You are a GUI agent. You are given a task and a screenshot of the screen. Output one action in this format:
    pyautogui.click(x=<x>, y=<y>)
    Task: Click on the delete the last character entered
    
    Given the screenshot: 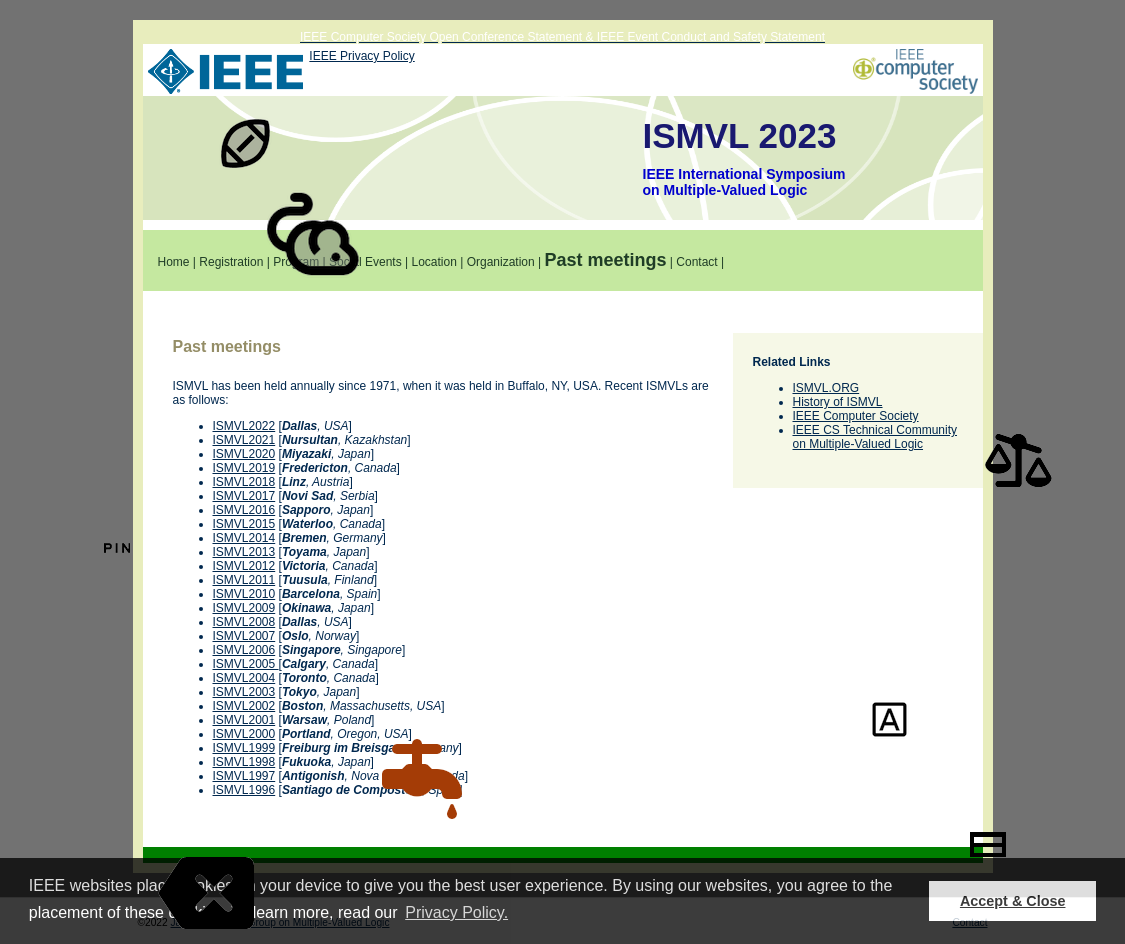 What is the action you would take?
    pyautogui.click(x=206, y=893)
    